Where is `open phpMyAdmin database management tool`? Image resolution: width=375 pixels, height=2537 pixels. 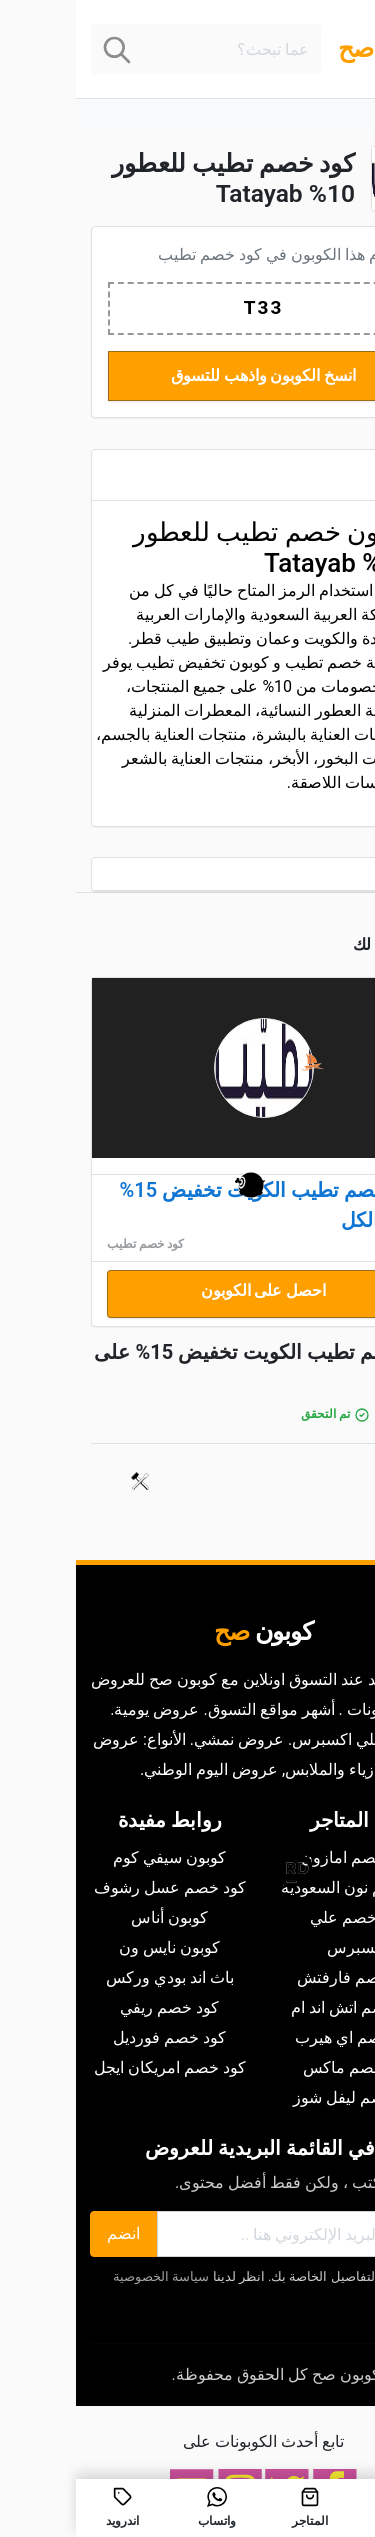
open phpMyAdmin database management tool is located at coordinates (312, 1062).